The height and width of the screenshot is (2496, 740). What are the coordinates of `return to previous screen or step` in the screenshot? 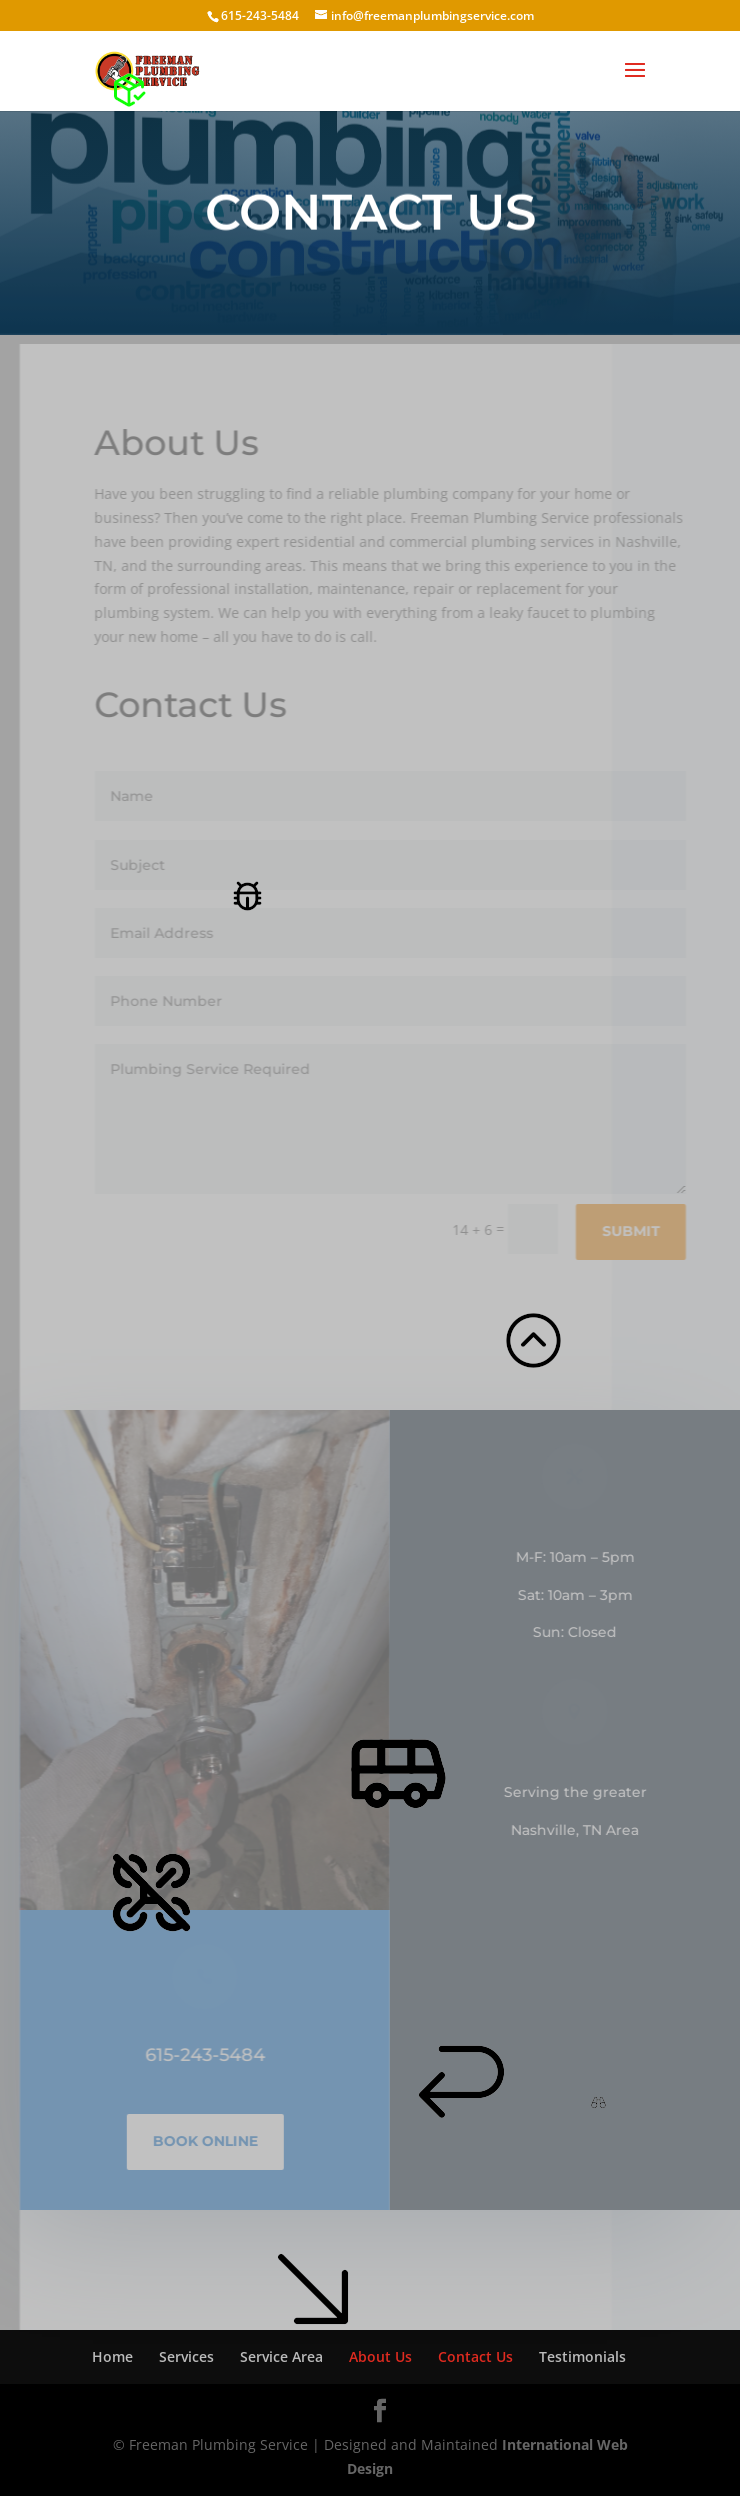 It's located at (461, 2078).